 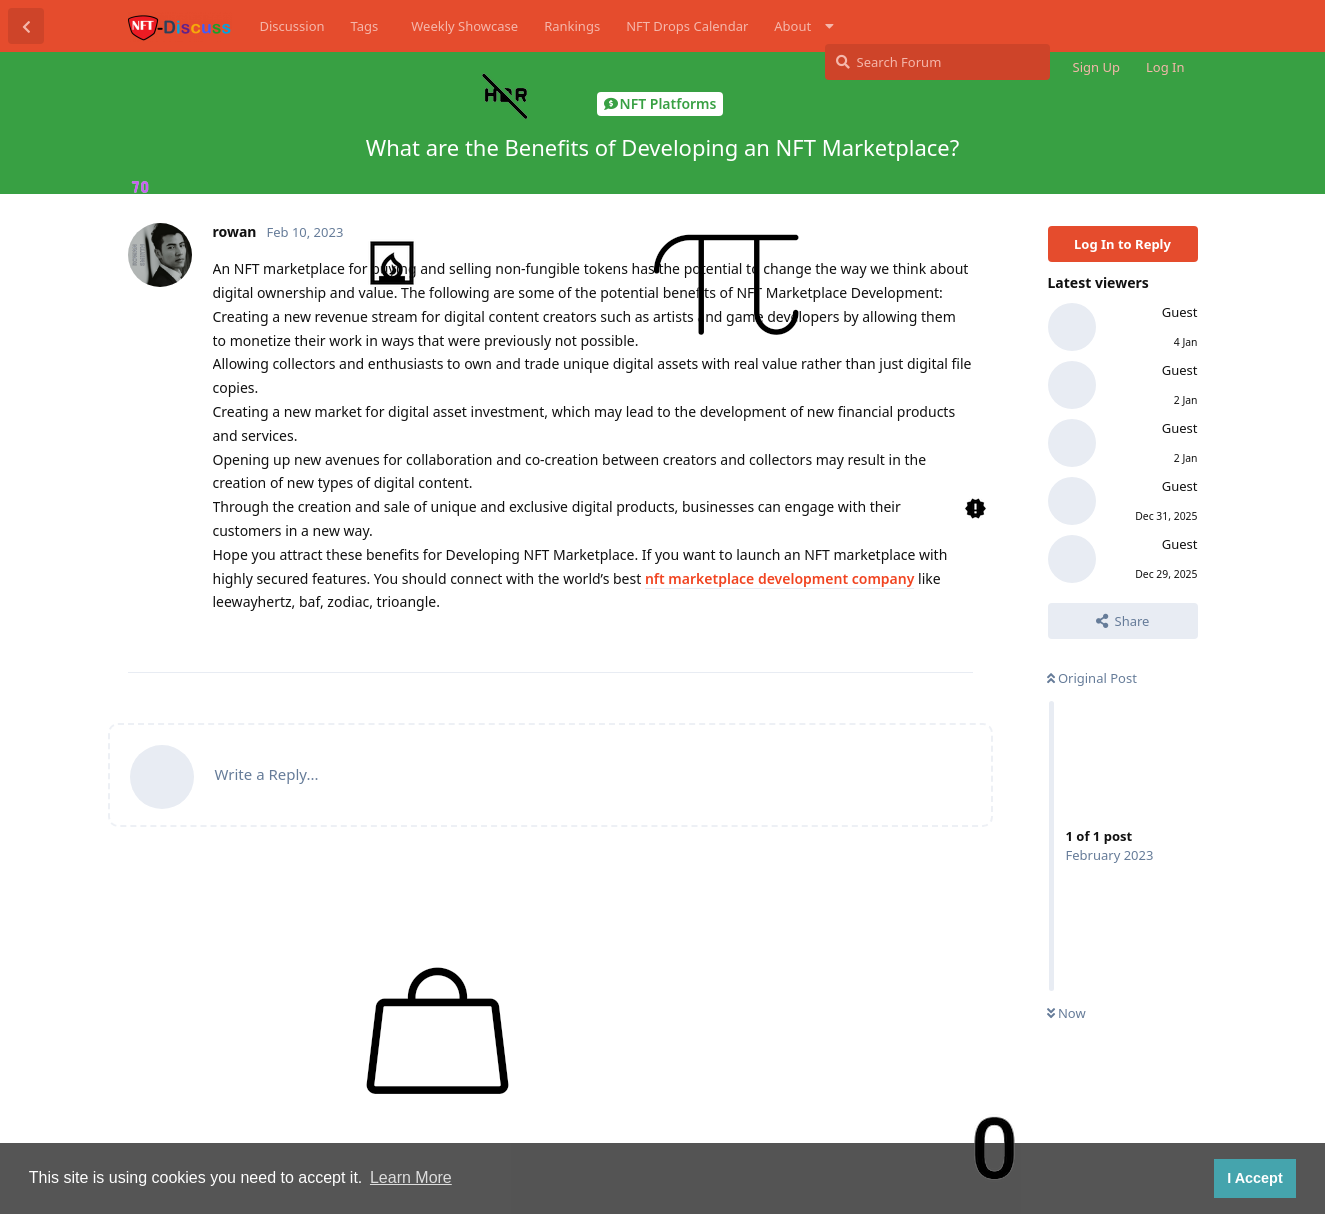 What do you see at coordinates (392, 263) in the screenshot?
I see `access fireplace or heating controls` at bounding box center [392, 263].